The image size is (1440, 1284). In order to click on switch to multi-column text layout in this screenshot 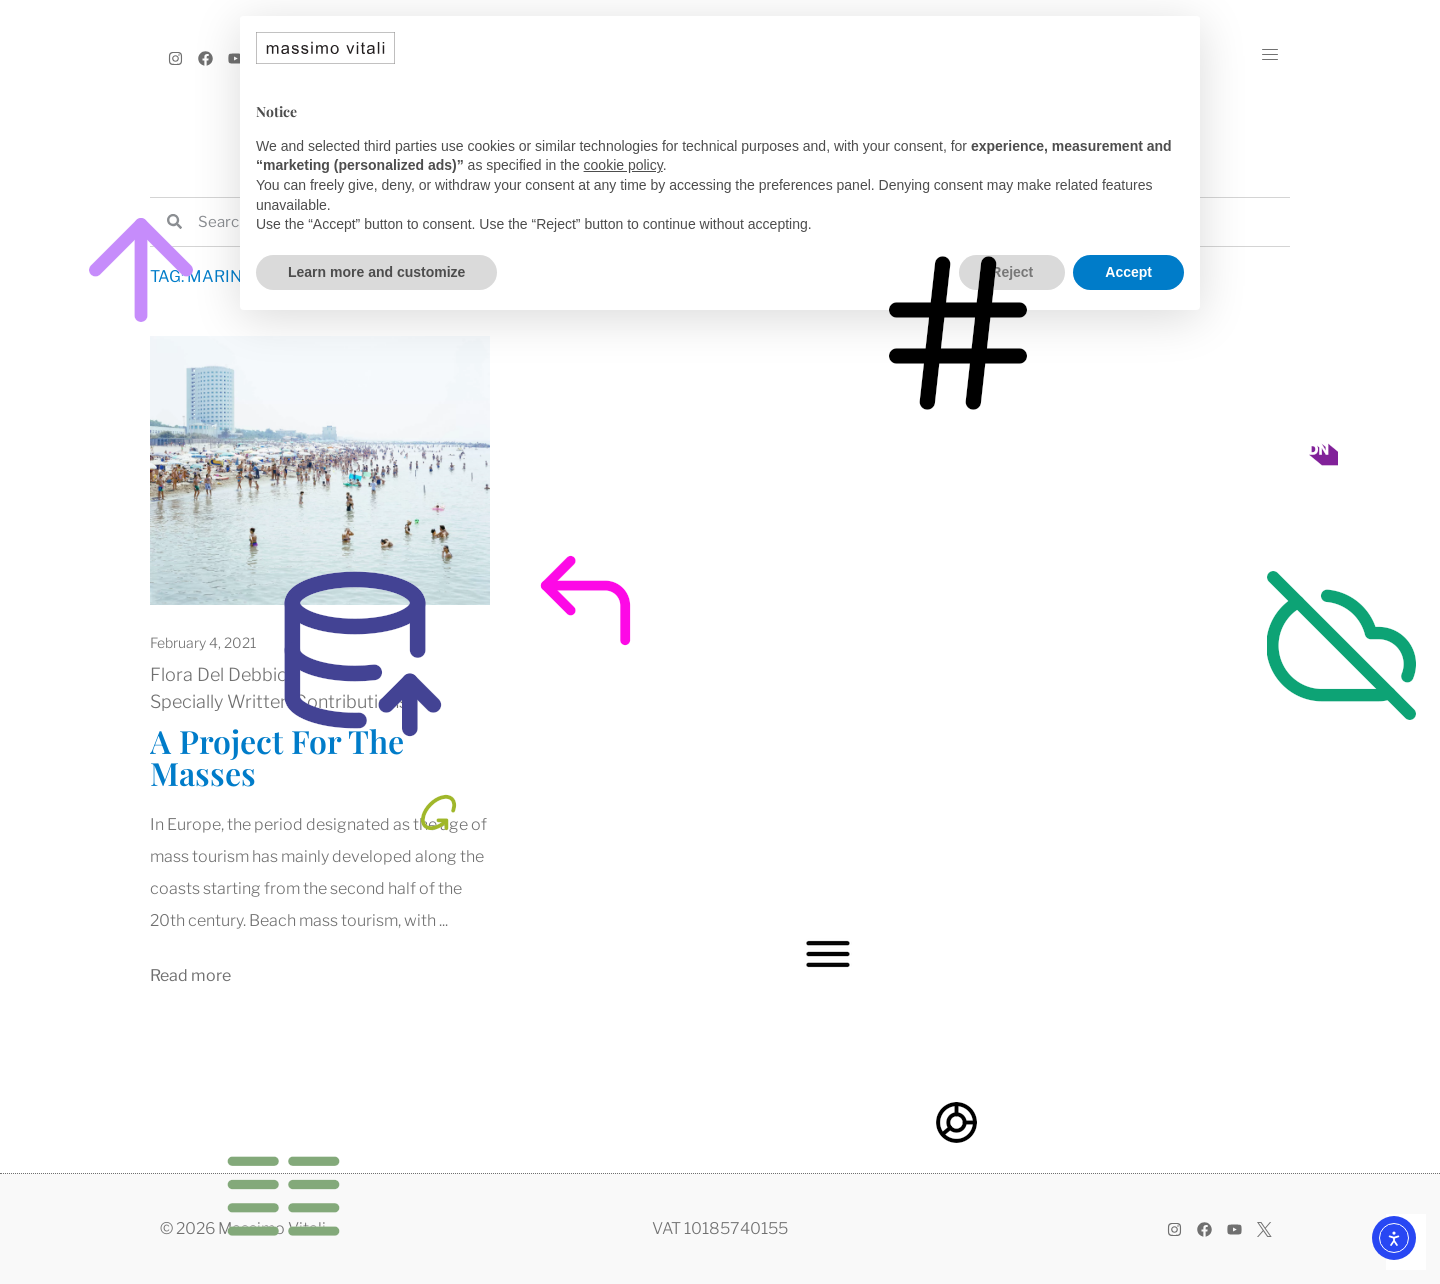, I will do `click(283, 1198)`.